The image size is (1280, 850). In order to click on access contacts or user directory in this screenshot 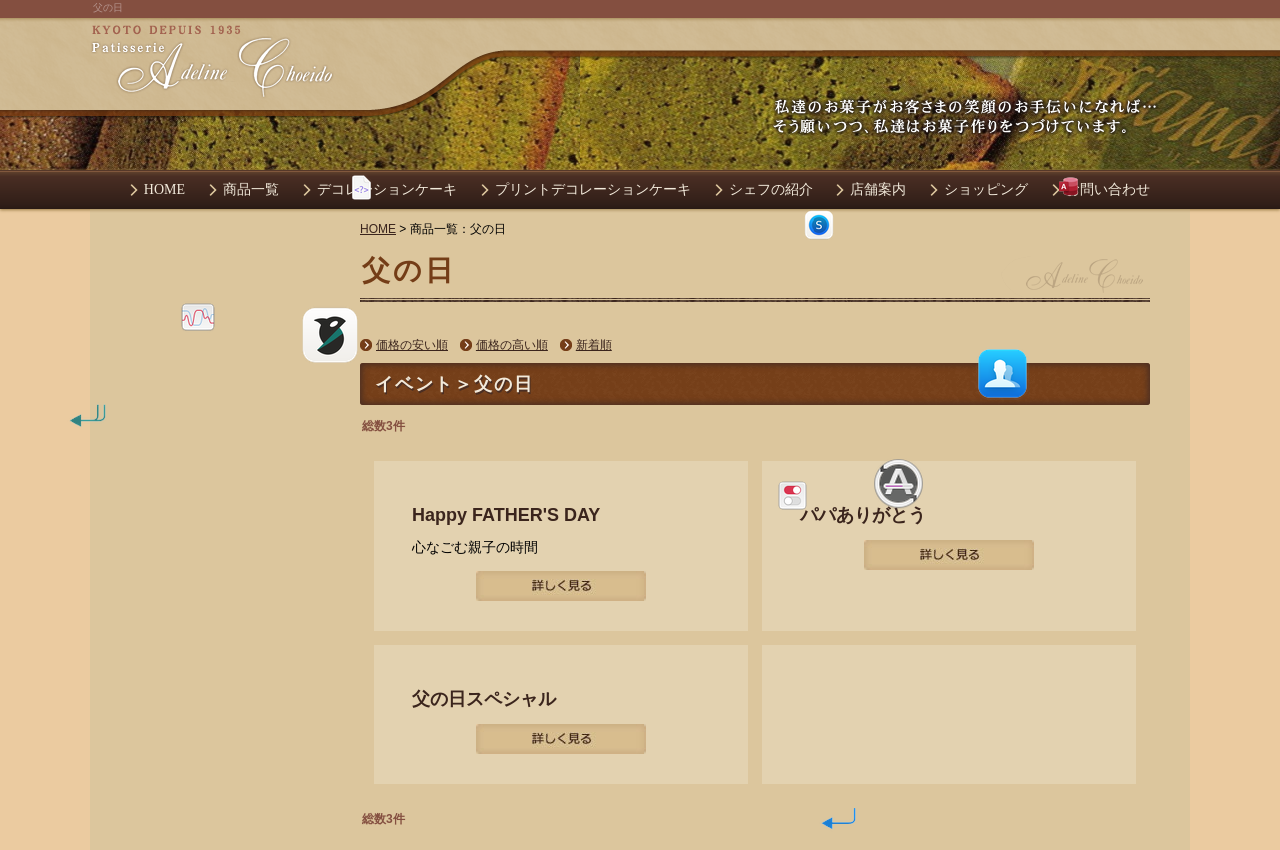, I will do `click(1002, 373)`.